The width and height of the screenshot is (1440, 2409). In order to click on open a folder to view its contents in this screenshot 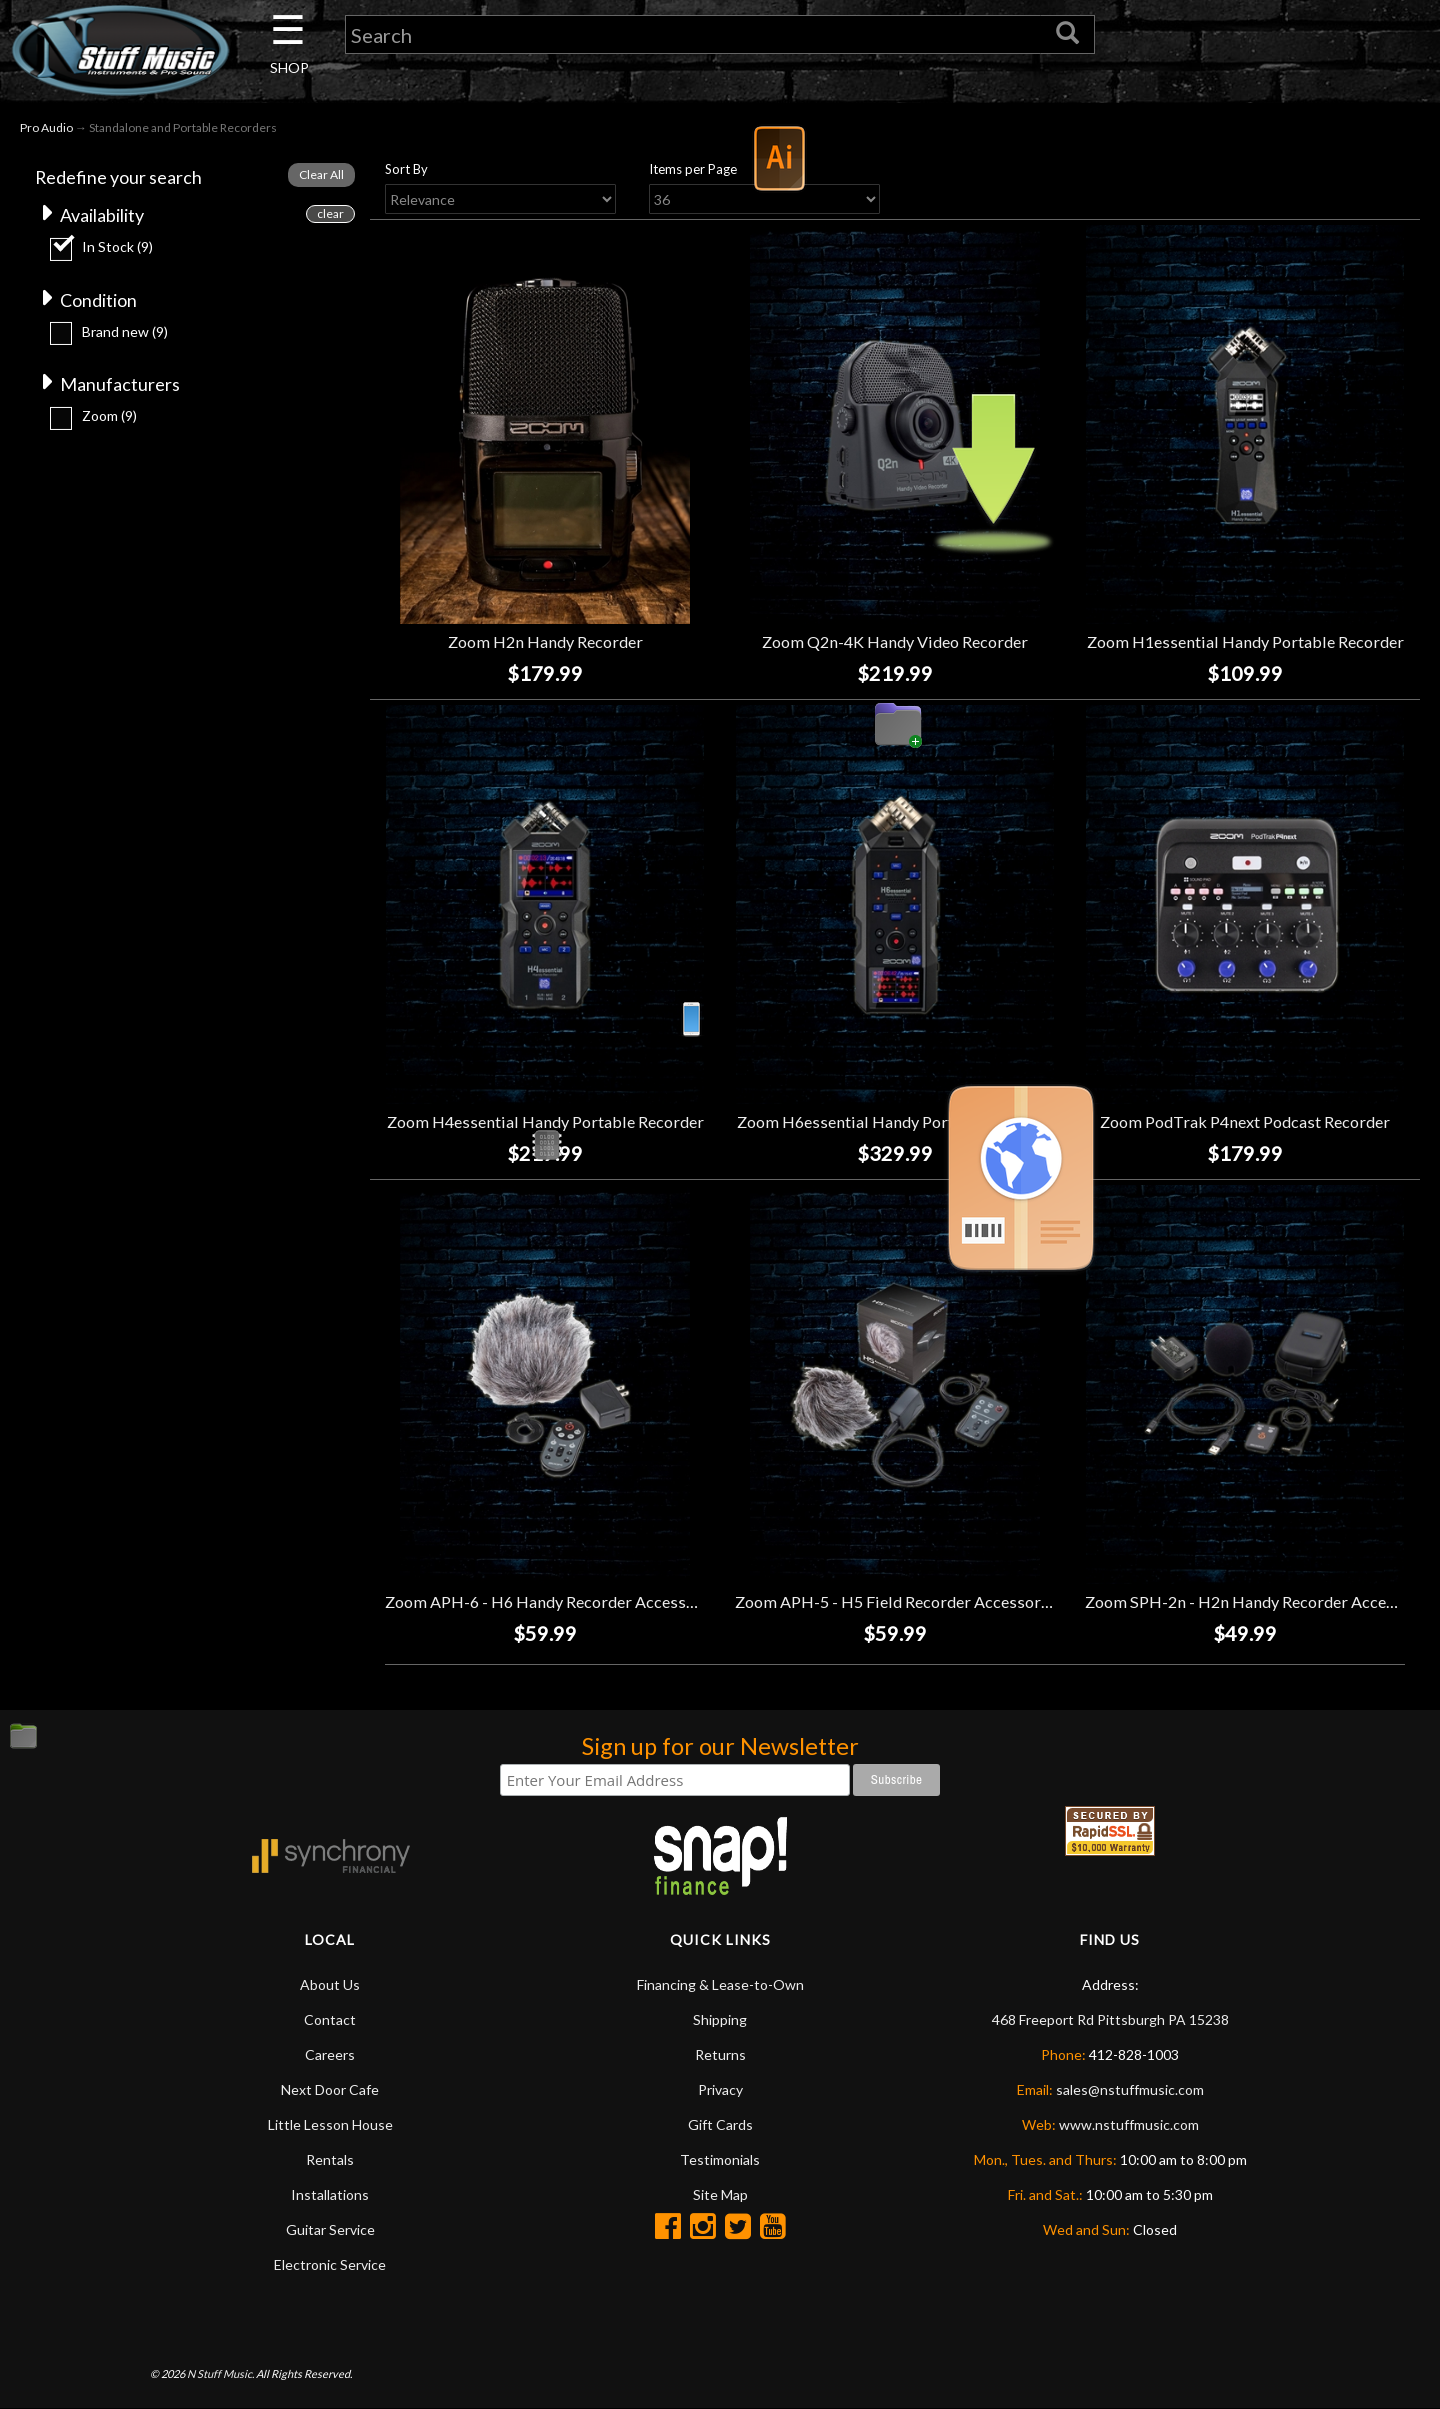, I will do `click(23, 1735)`.